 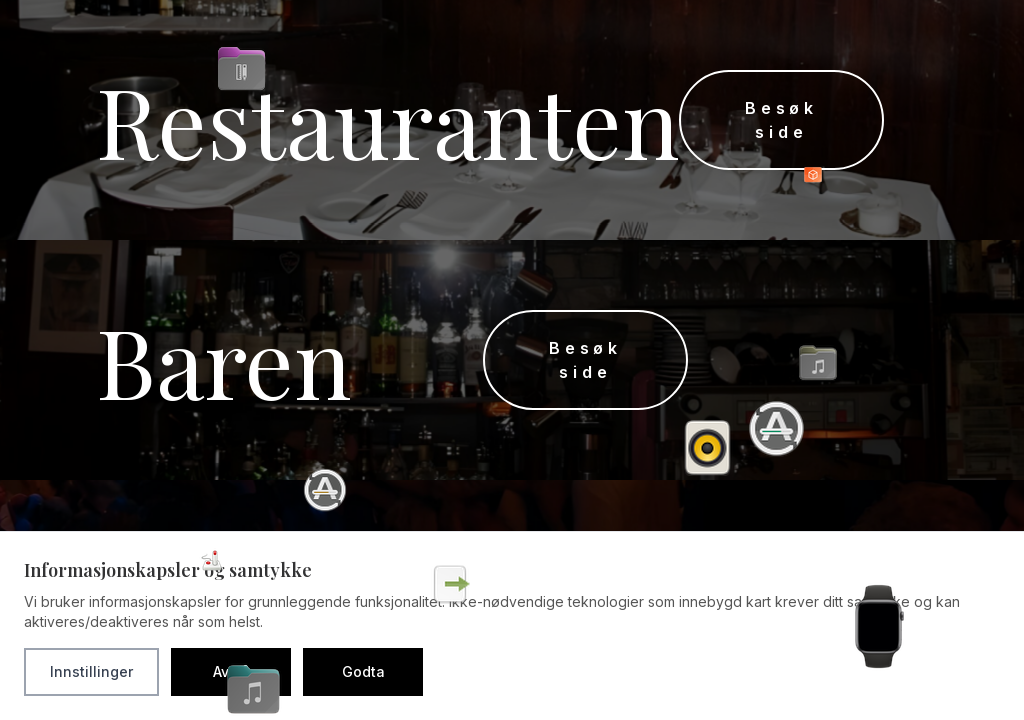 What do you see at coordinates (241, 68) in the screenshot?
I see `access your templates folder` at bounding box center [241, 68].